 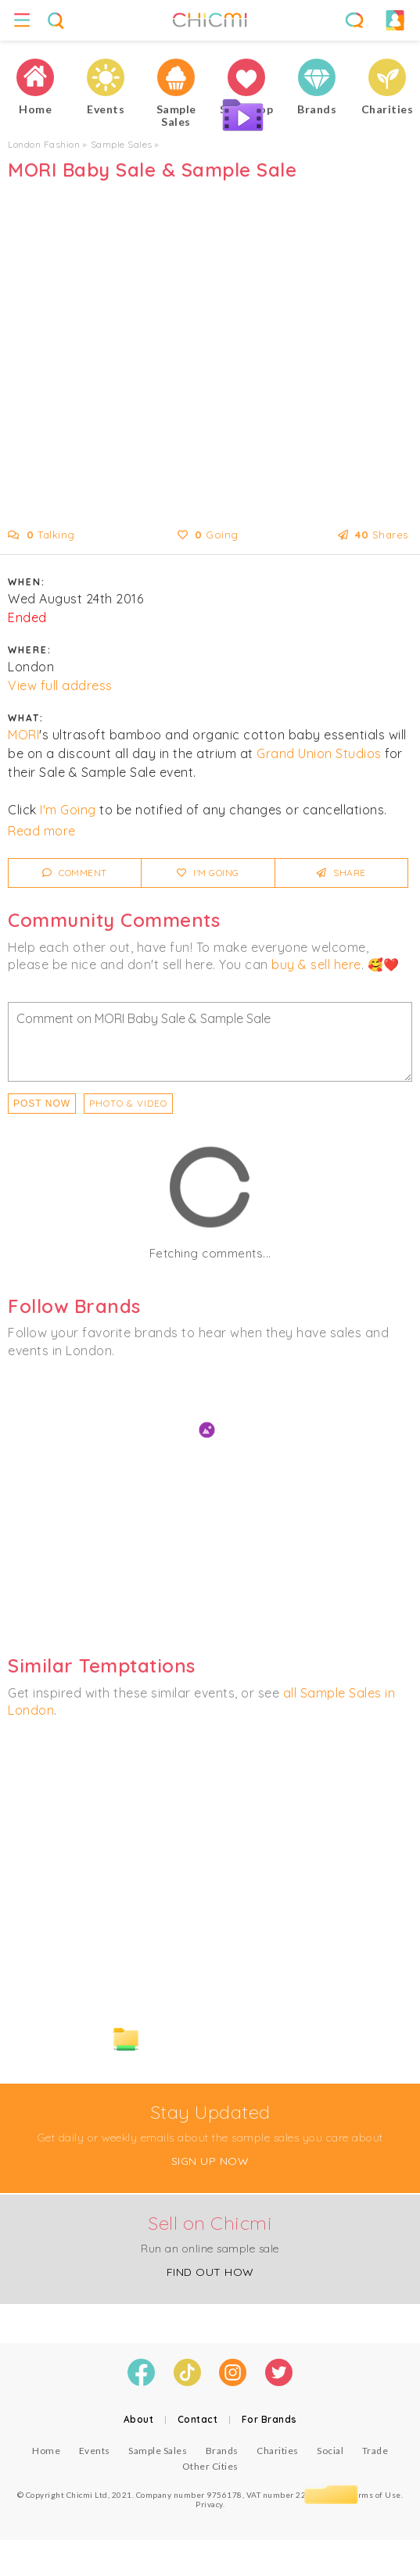 What do you see at coordinates (331, 2485) in the screenshot?
I see `open livefront folder` at bounding box center [331, 2485].